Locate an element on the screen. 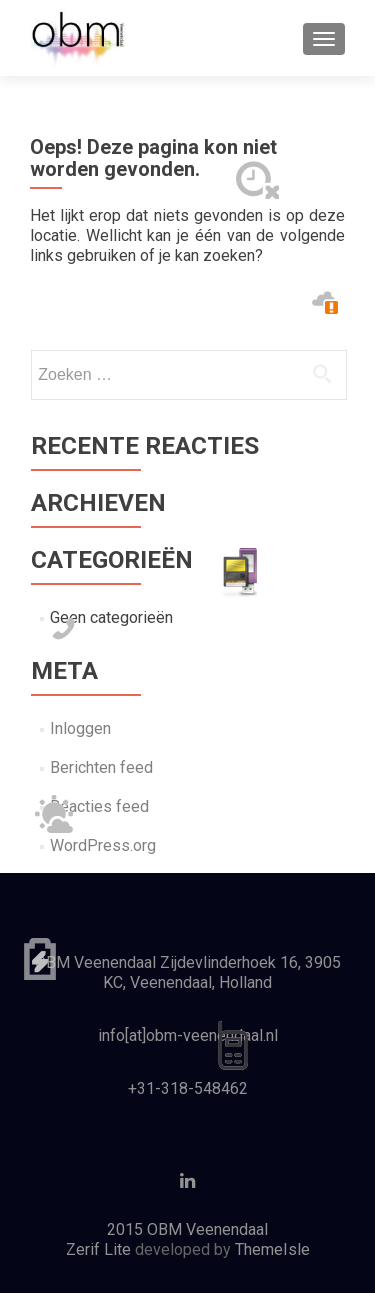  start a phone call is located at coordinates (63, 628).